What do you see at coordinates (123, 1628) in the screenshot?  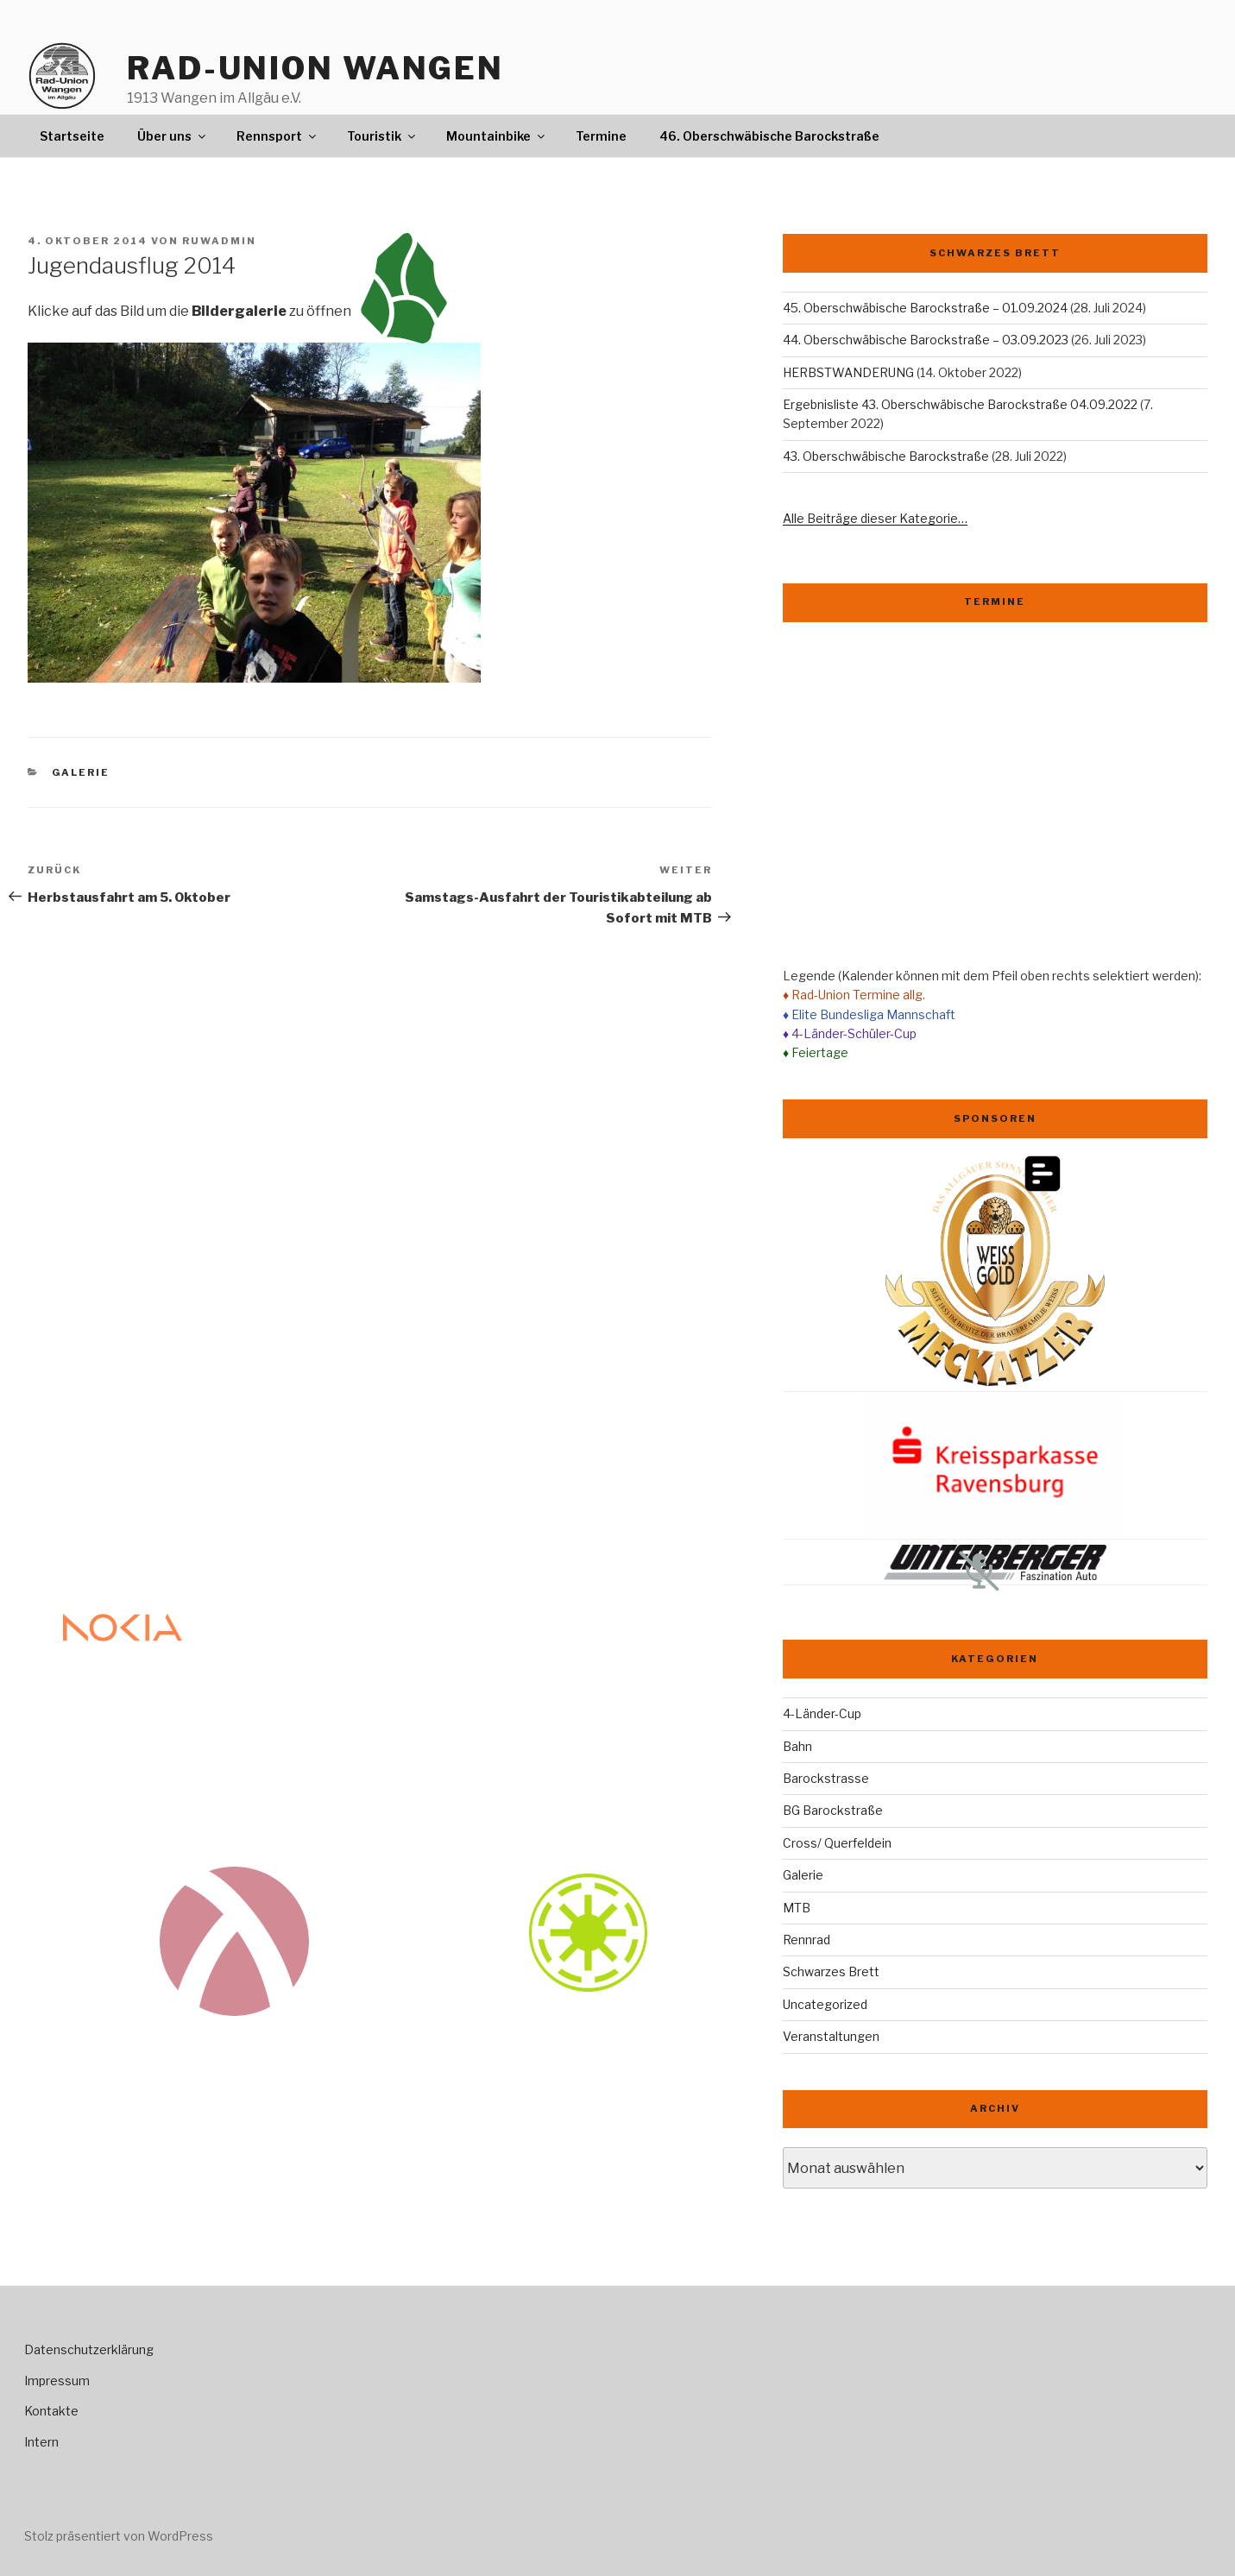 I see `Nokia brand logo` at bounding box center [123, 1628].